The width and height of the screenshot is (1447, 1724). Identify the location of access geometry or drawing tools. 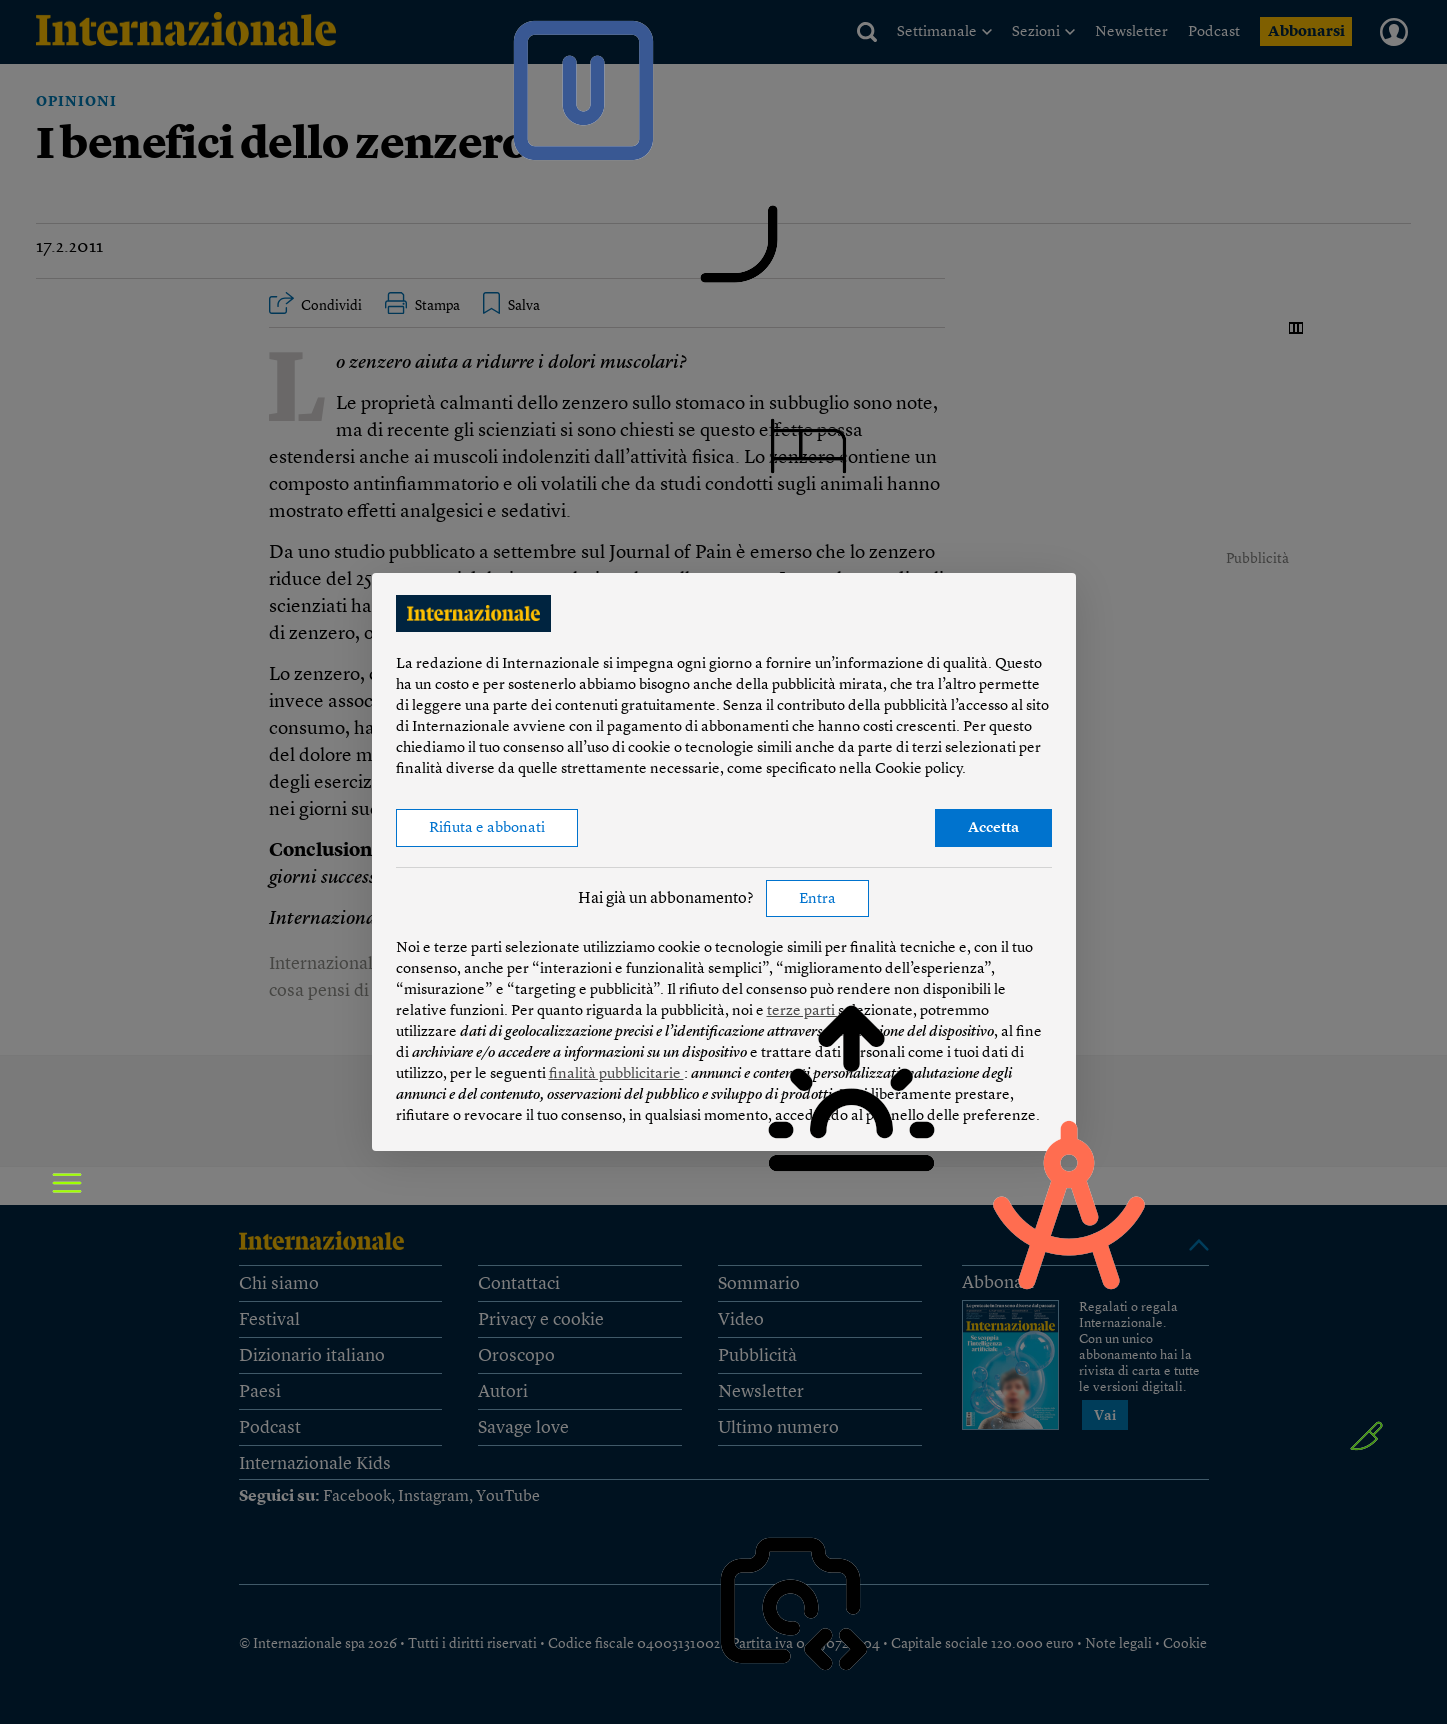
(1069, 1205).